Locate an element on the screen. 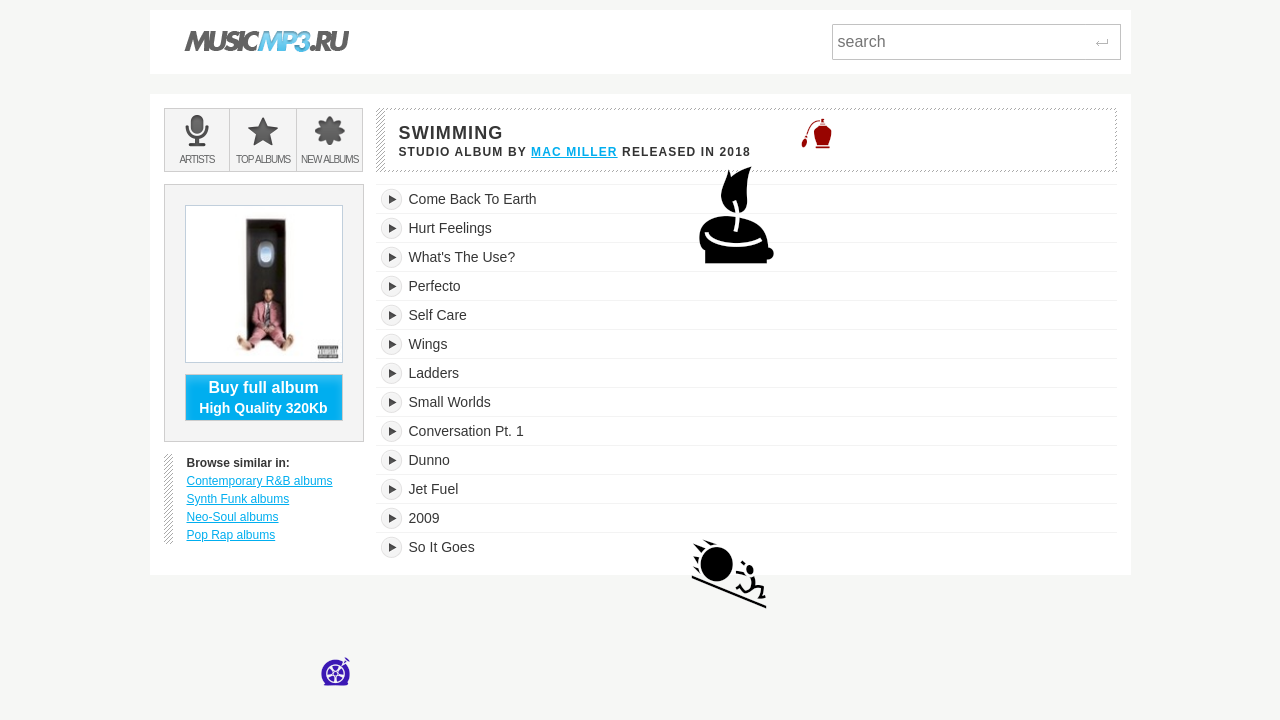 The height and width of the screenshot is (720, 1280). play boulder dash or similar arcade game is located at coordinates (729, 574).